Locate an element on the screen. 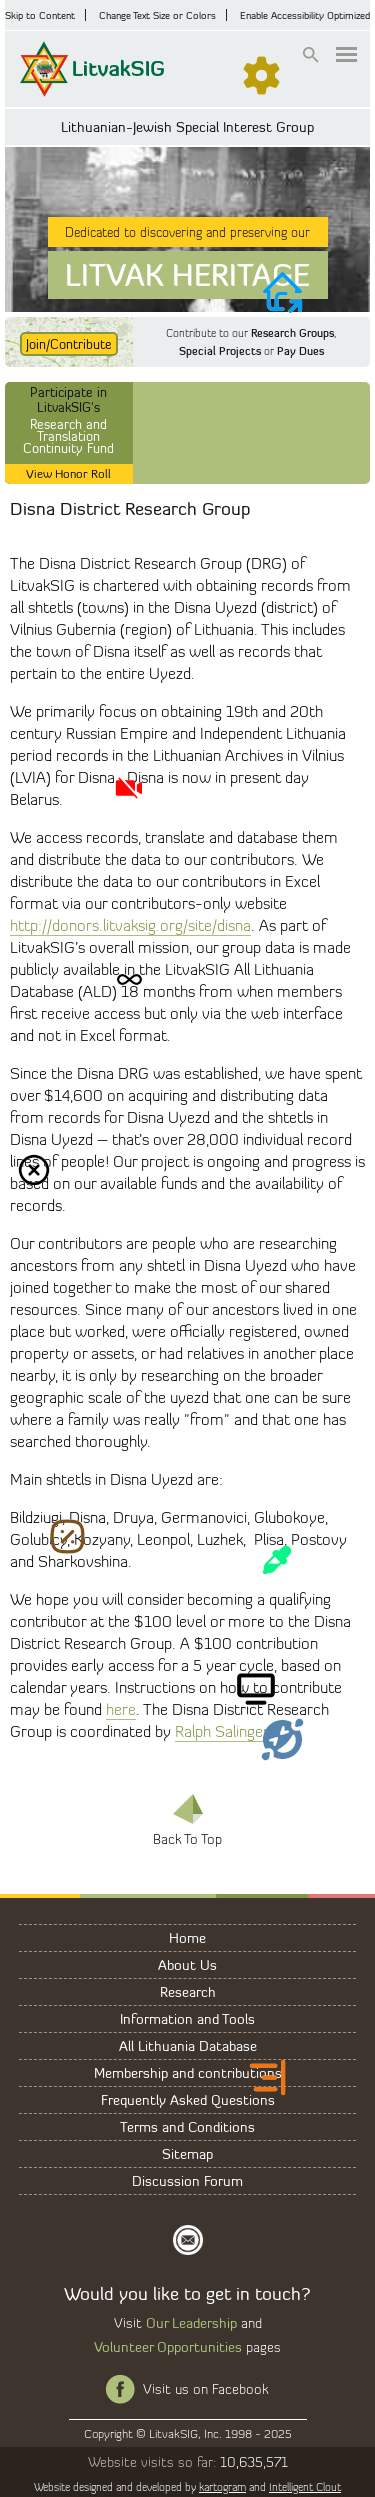 The height and width of the screenshot is (2497, 375). share a home or property listing is located at coordinates (282, 291).